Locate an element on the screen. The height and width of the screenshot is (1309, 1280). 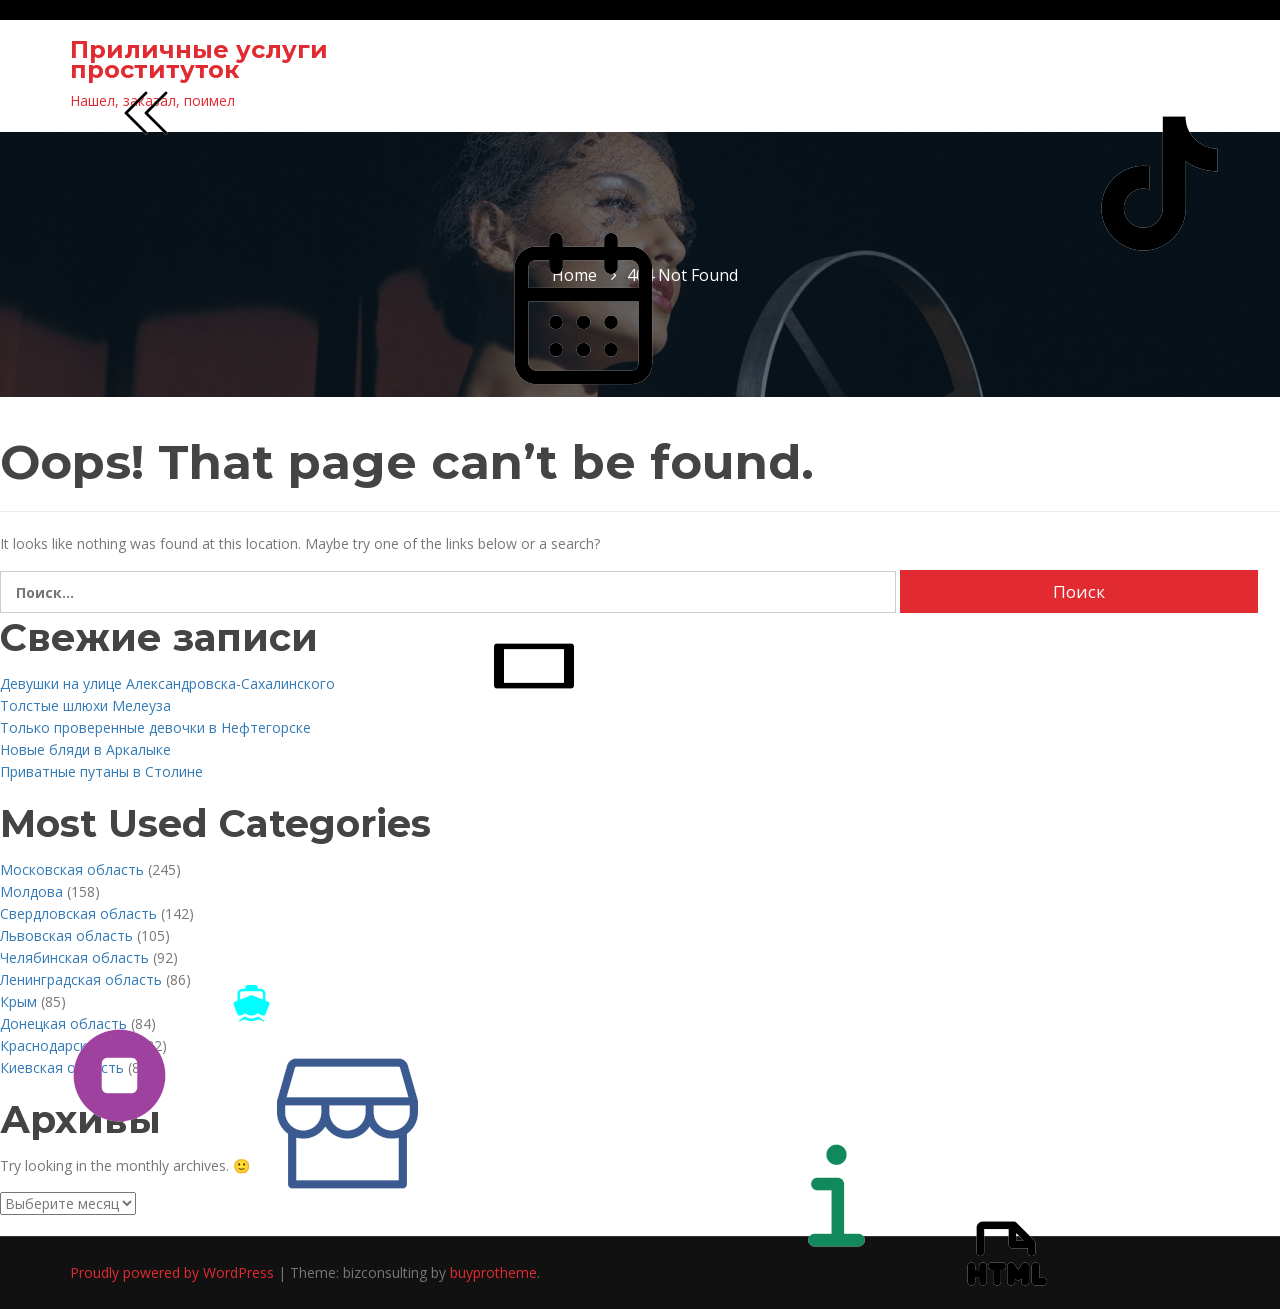
access boat or ferry services is located at coordinates (251, 1003).